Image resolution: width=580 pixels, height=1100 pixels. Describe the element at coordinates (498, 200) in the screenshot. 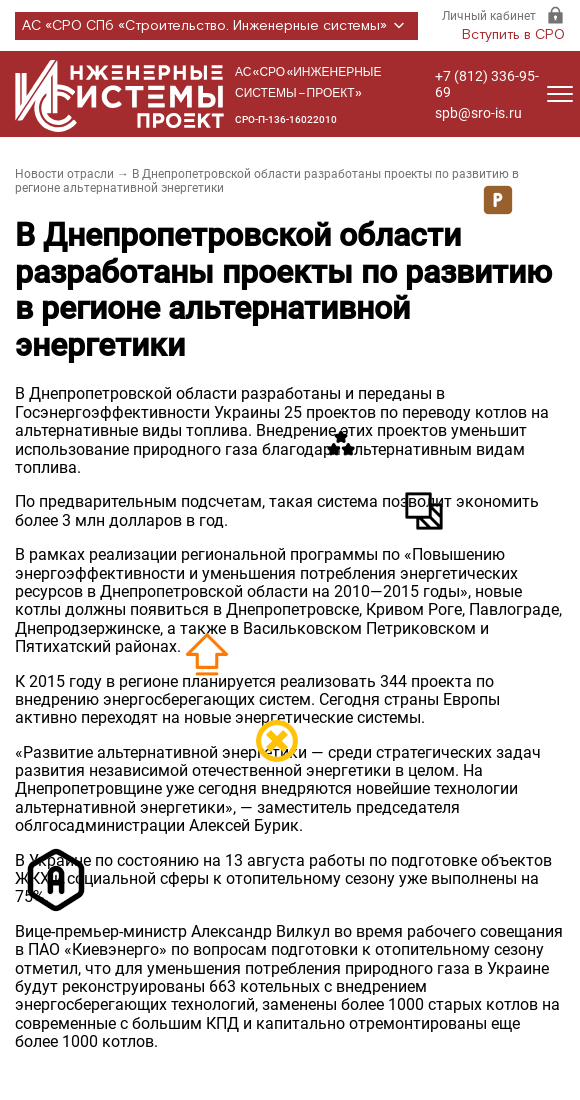

I see `parking location or availability` at that location.